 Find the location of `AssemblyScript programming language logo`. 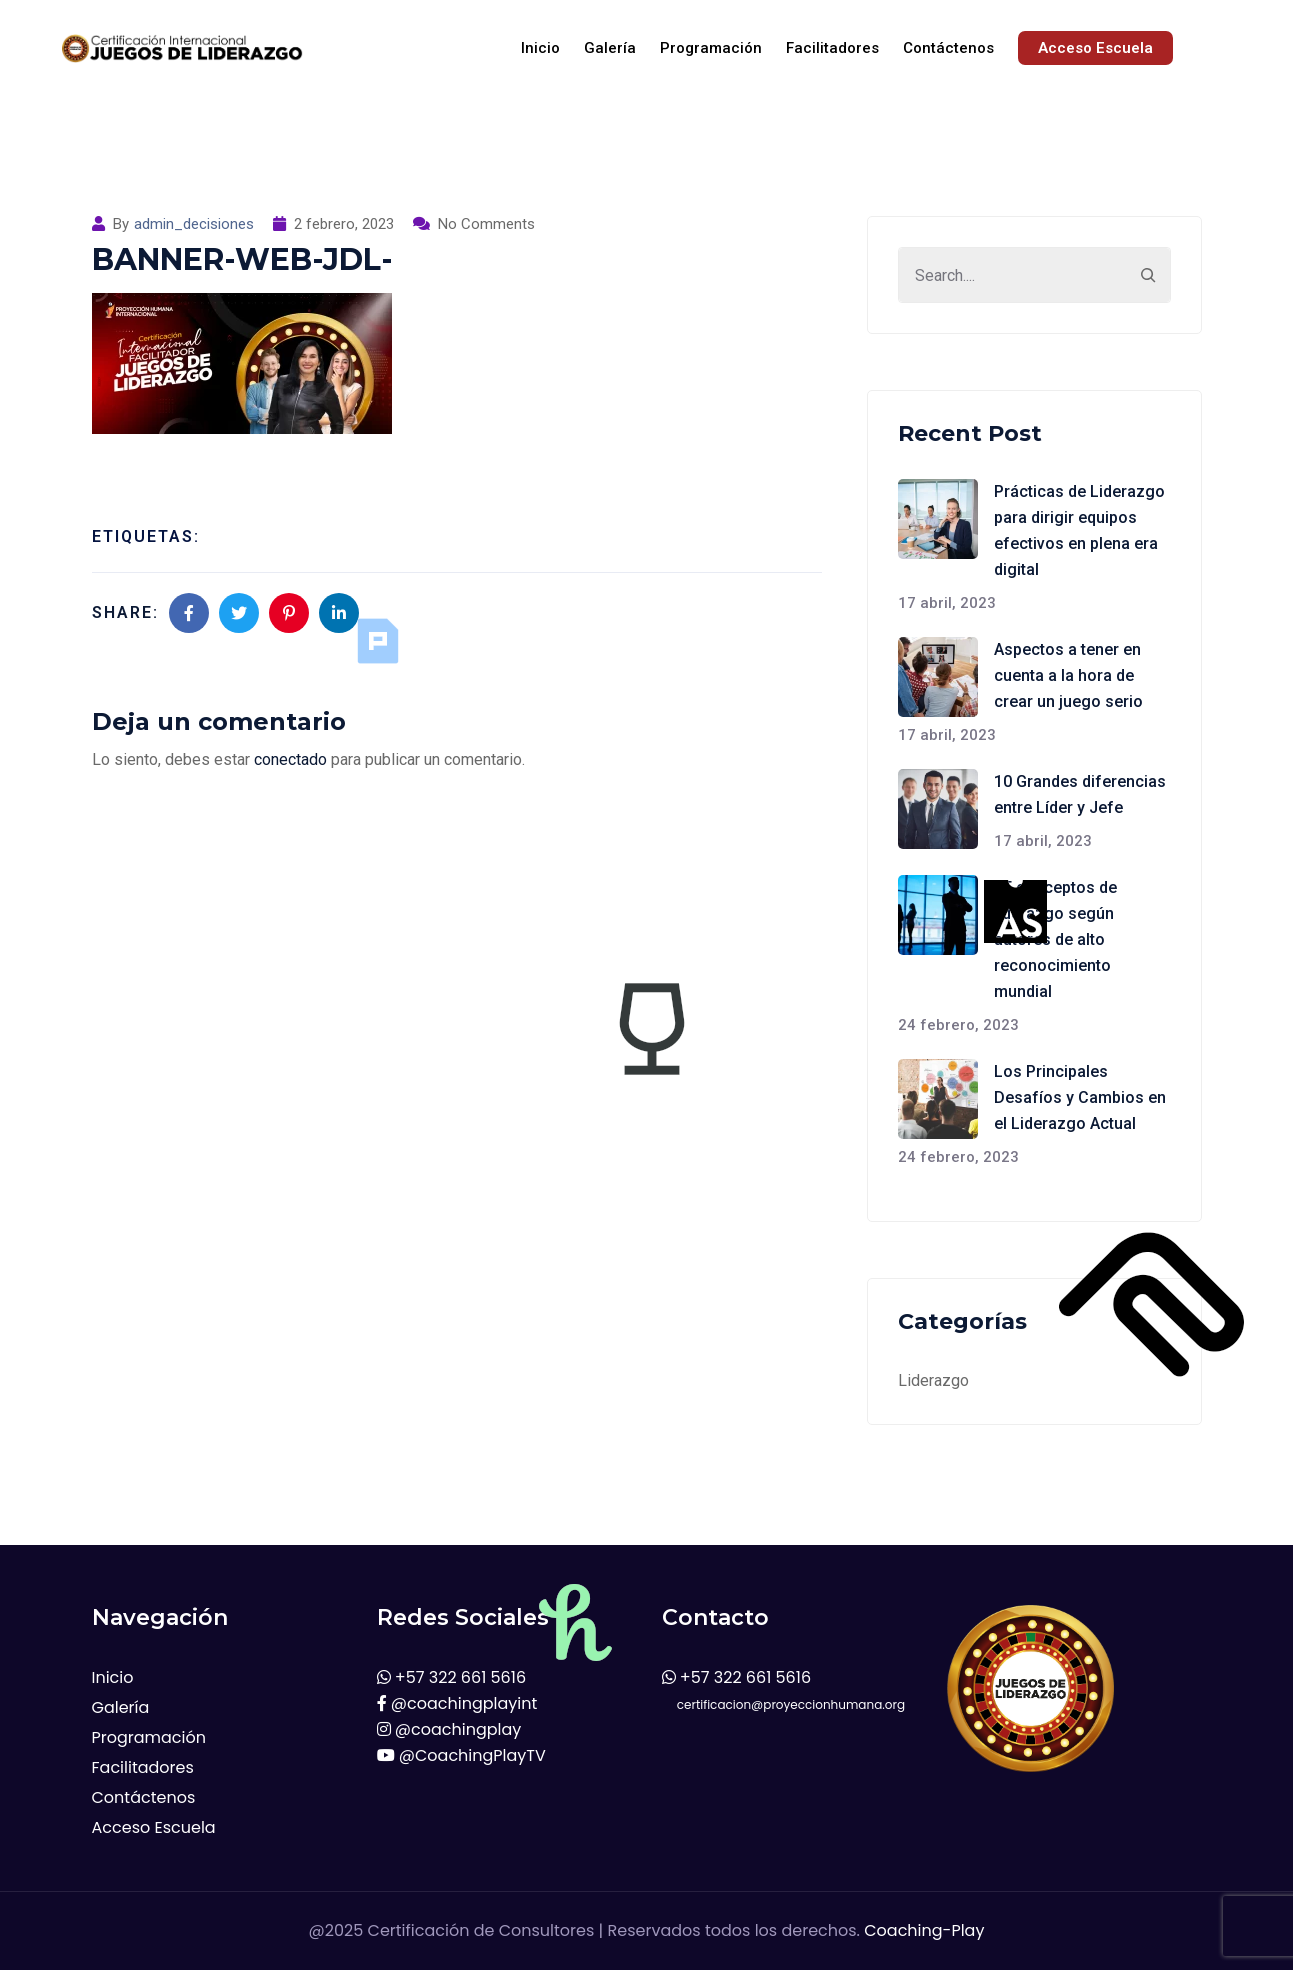

AssemblyScript programming language logo is located at coordinates (1015, 911).